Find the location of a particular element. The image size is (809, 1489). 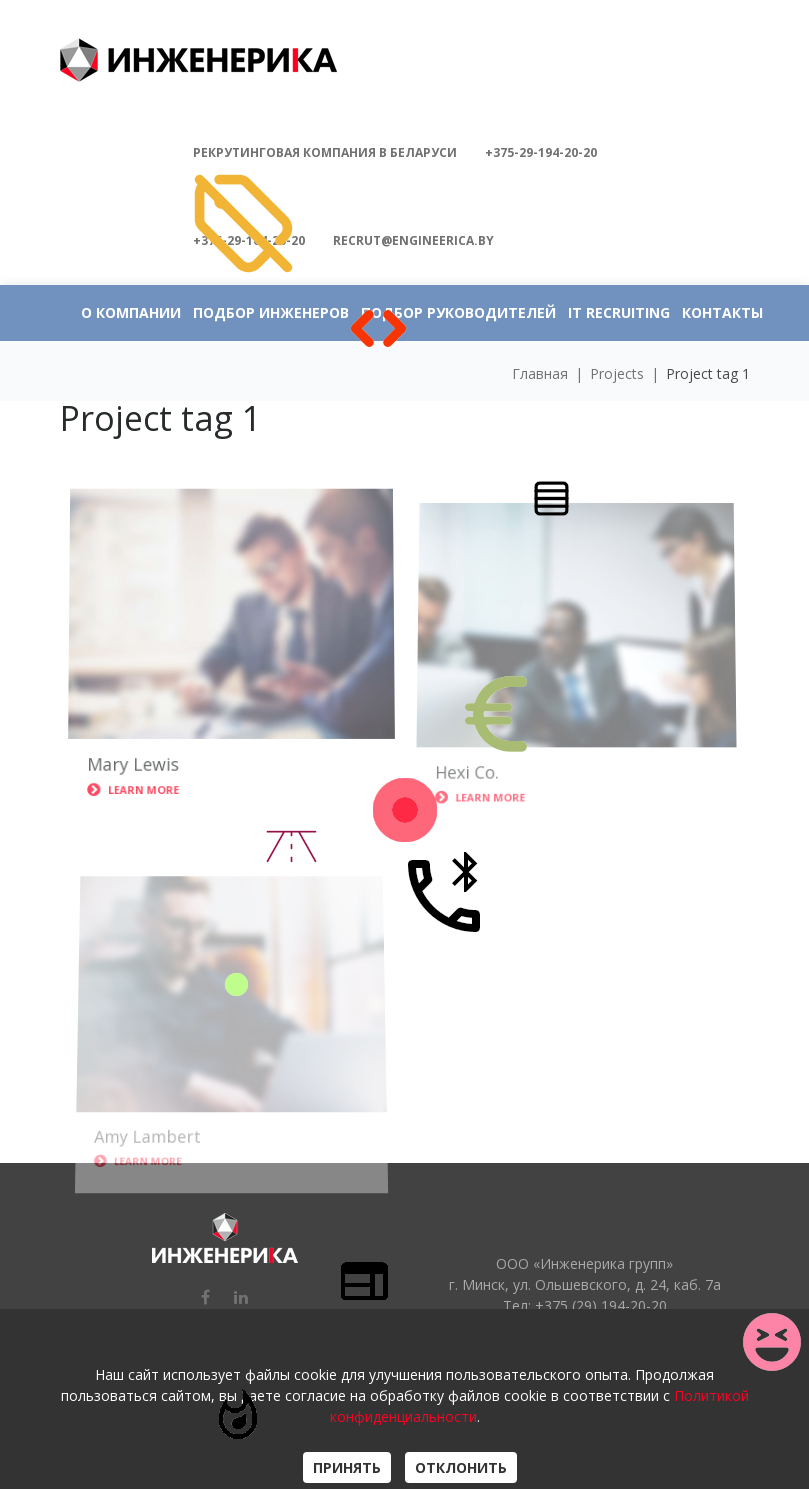

react with laughter to a message is located at coordinates (772, 1342).